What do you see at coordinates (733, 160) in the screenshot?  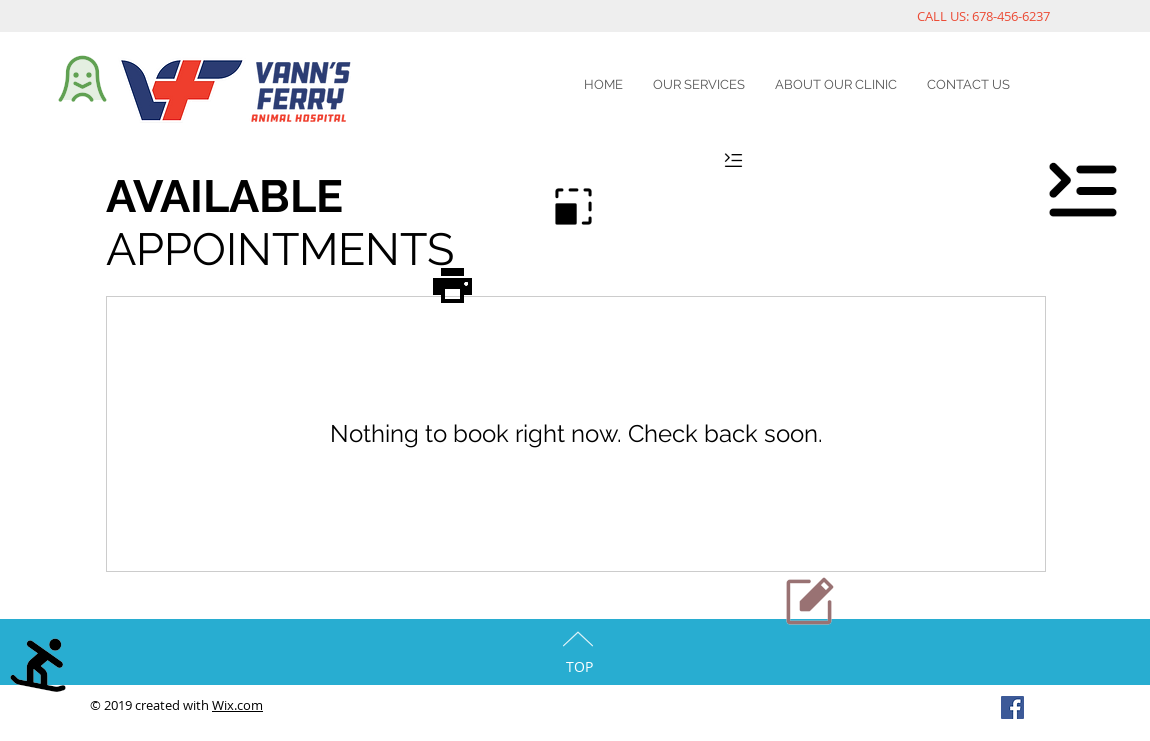 I see `increase text indentation` at bounding box center [733, 160].